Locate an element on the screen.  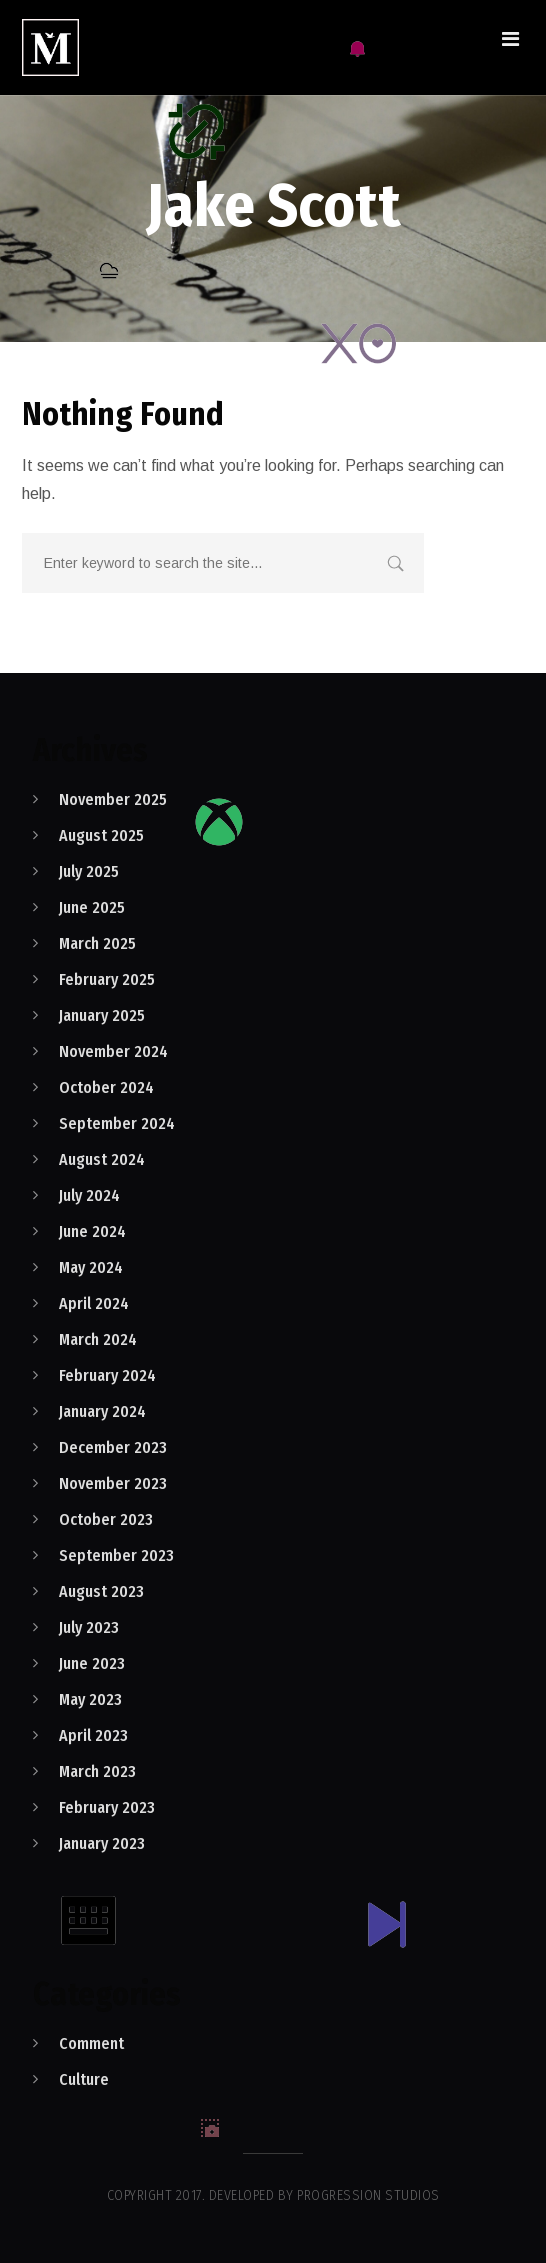
indicates foggy weather conditions is located at coordinates (109, 271).